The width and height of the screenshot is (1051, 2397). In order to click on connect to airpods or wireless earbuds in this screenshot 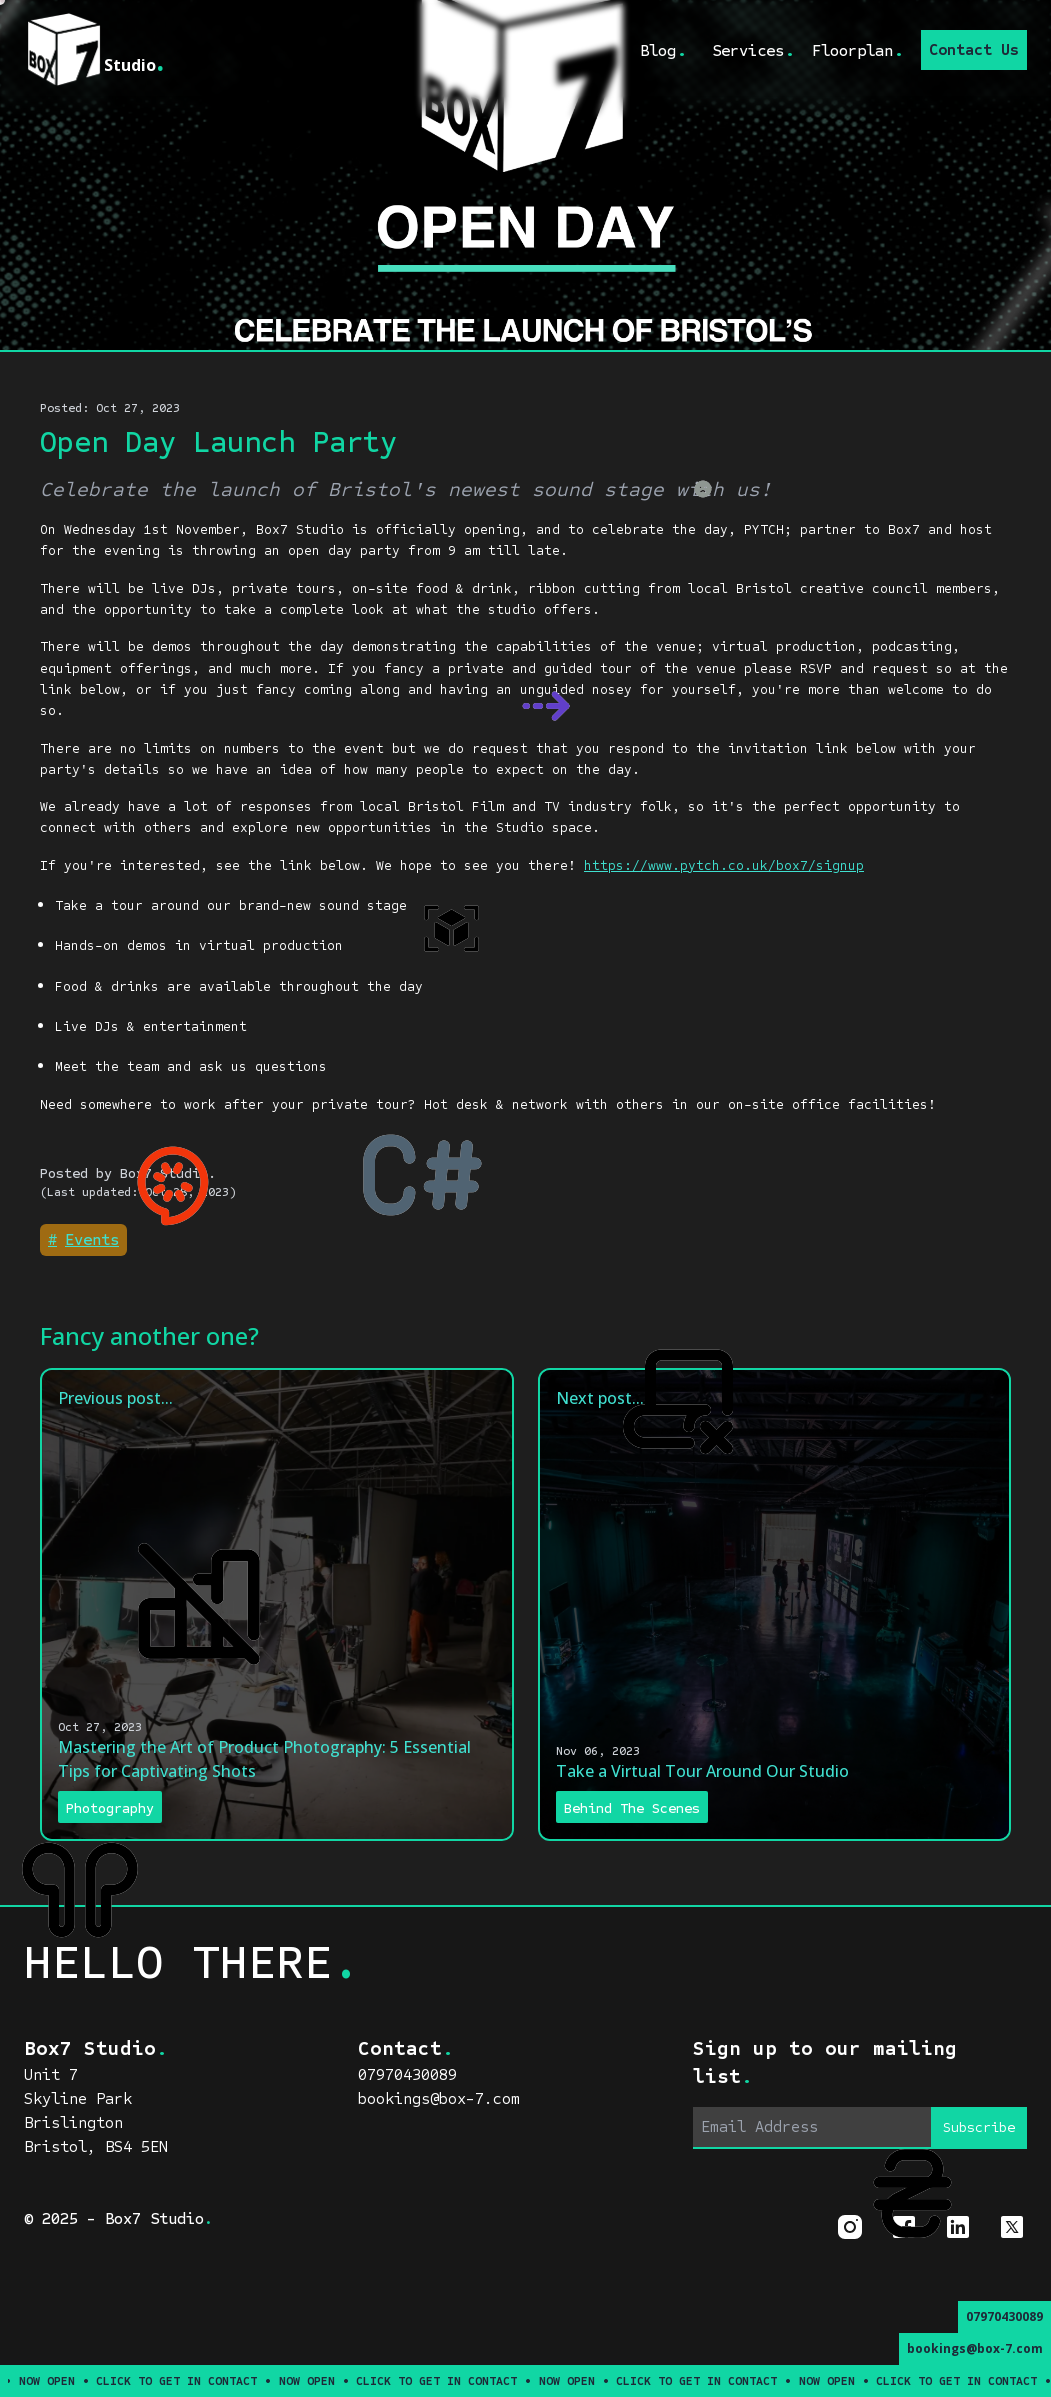, I will do `click(80, 1890)`.